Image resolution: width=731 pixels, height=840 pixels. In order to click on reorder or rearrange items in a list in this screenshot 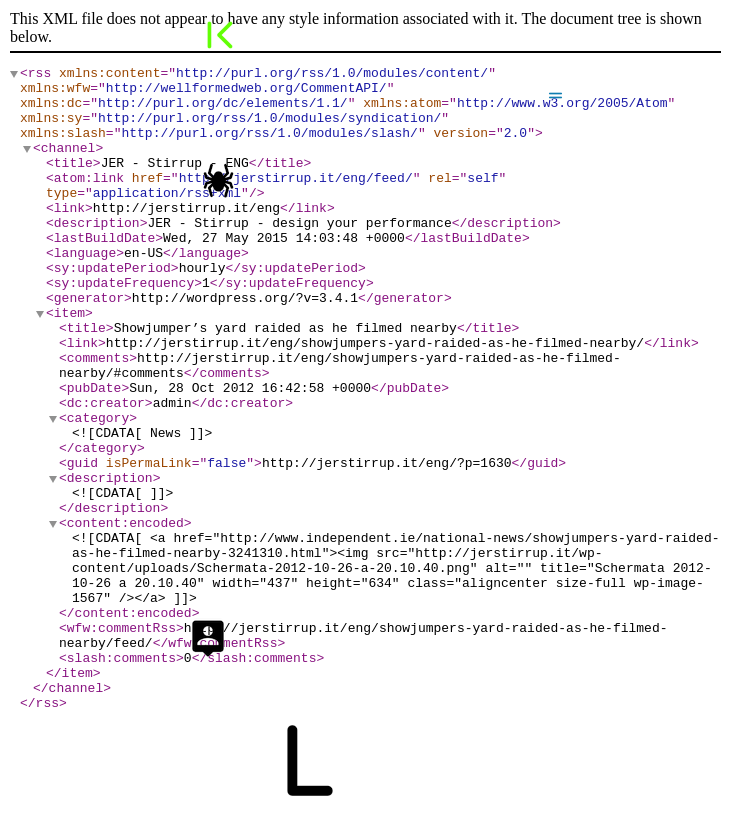, I will do `click(555, 95)`.